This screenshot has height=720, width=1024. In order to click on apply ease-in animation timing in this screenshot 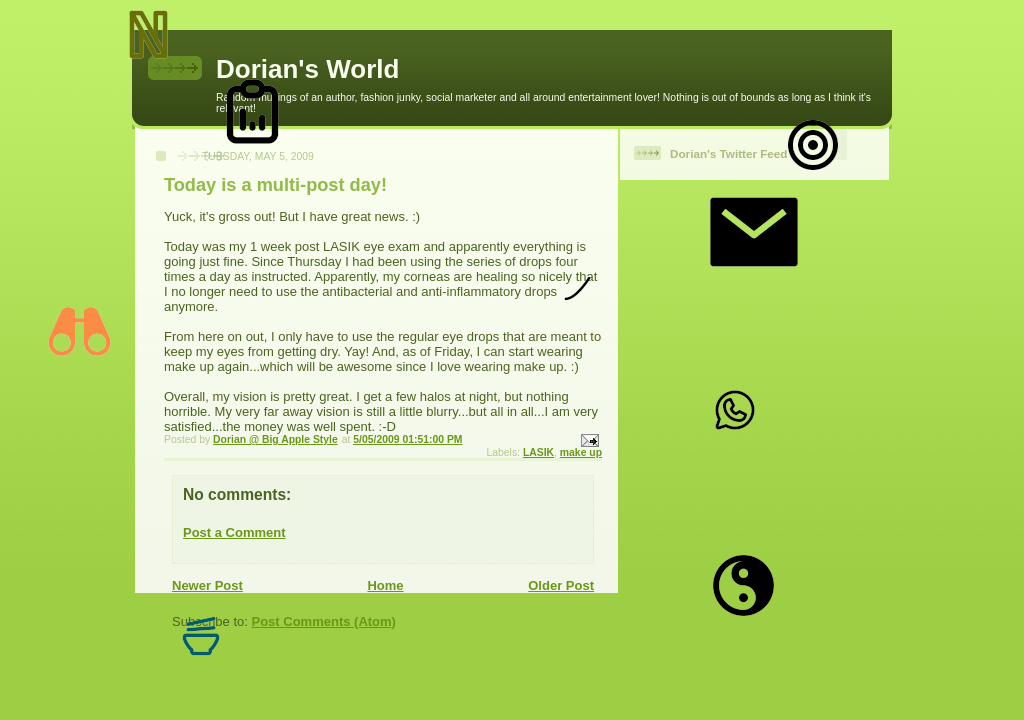, I will do `click(577, 288)`.